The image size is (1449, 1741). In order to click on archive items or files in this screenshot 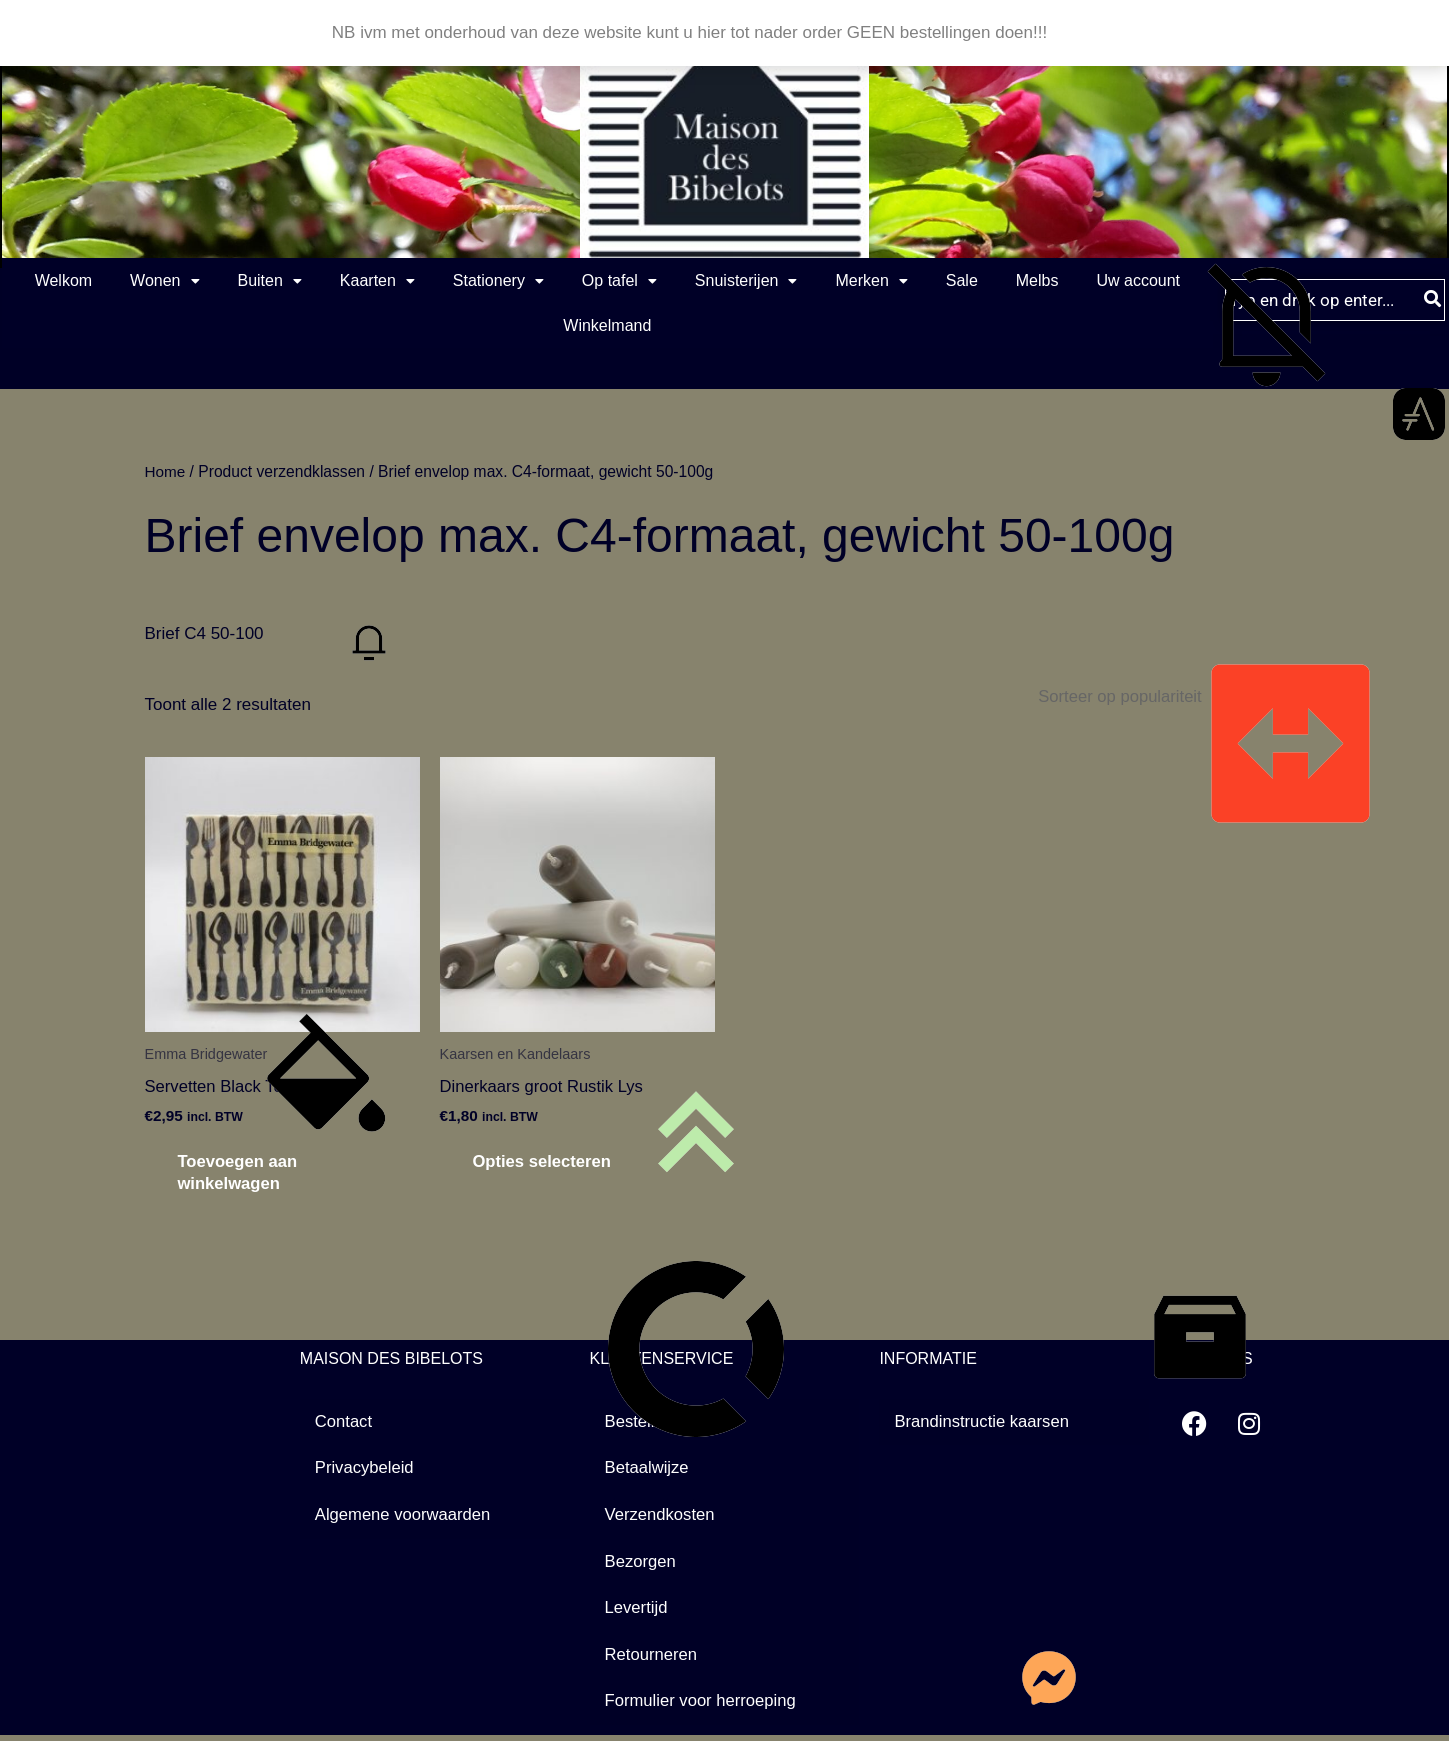, I will do `click(1200, 1337)`.